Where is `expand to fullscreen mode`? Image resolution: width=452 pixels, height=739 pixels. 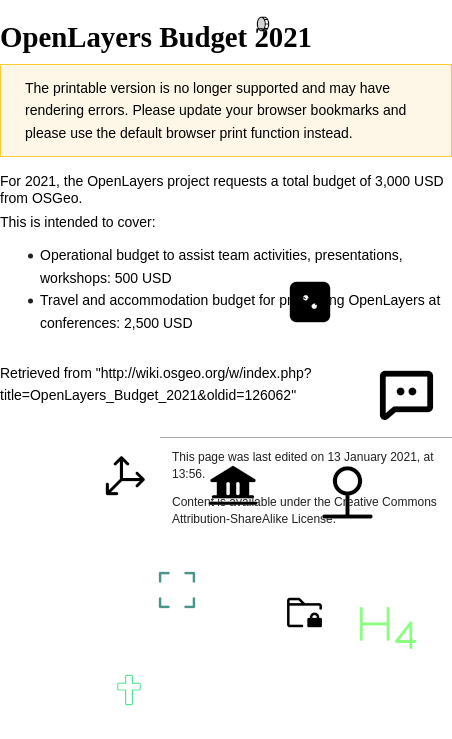
expand to fullscreen mode is located at coordinates (177, 590).